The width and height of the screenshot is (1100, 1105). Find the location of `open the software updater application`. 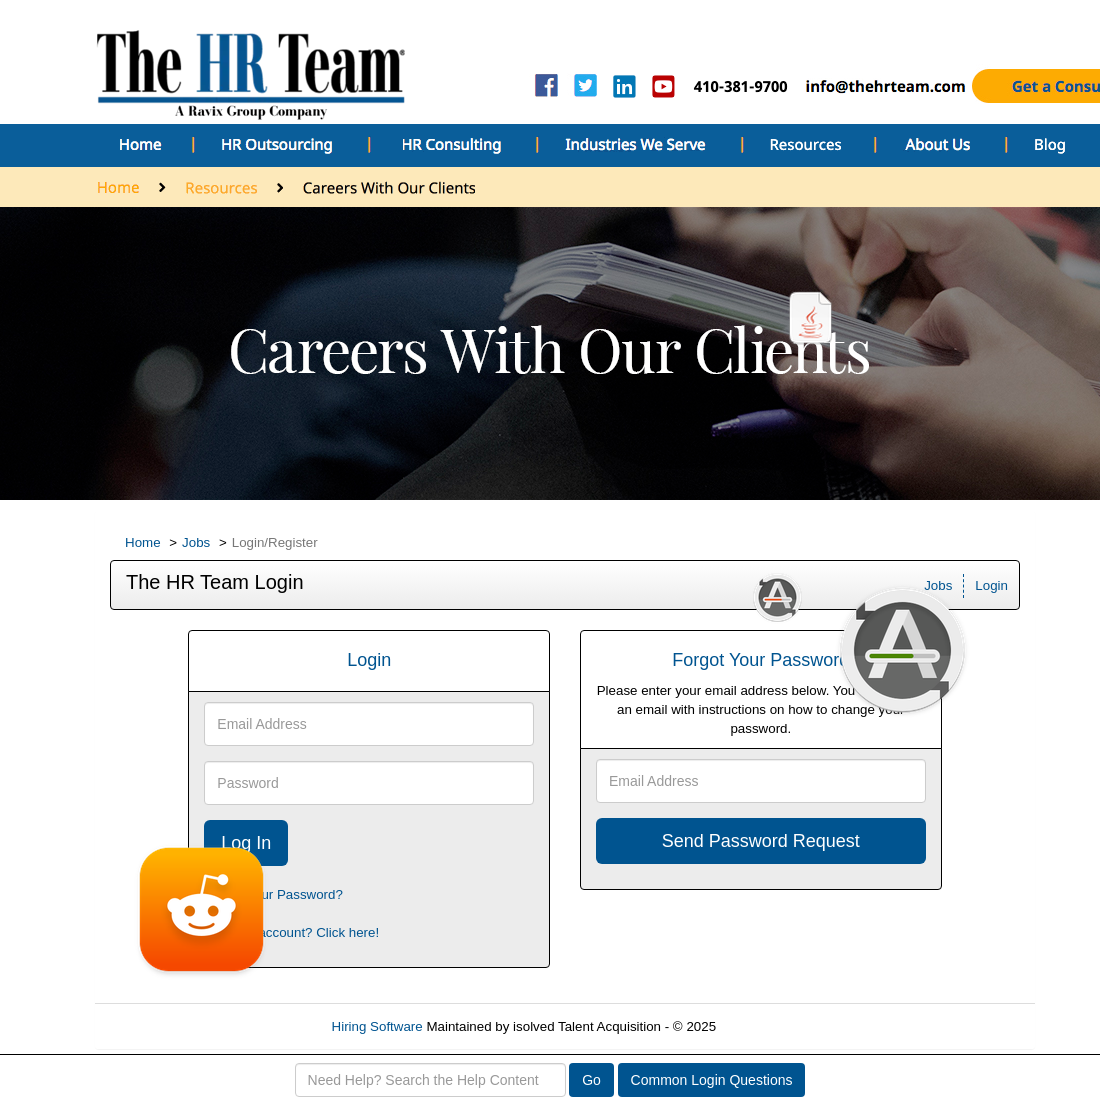

open the software updater application is located at coordinates (902, 650).